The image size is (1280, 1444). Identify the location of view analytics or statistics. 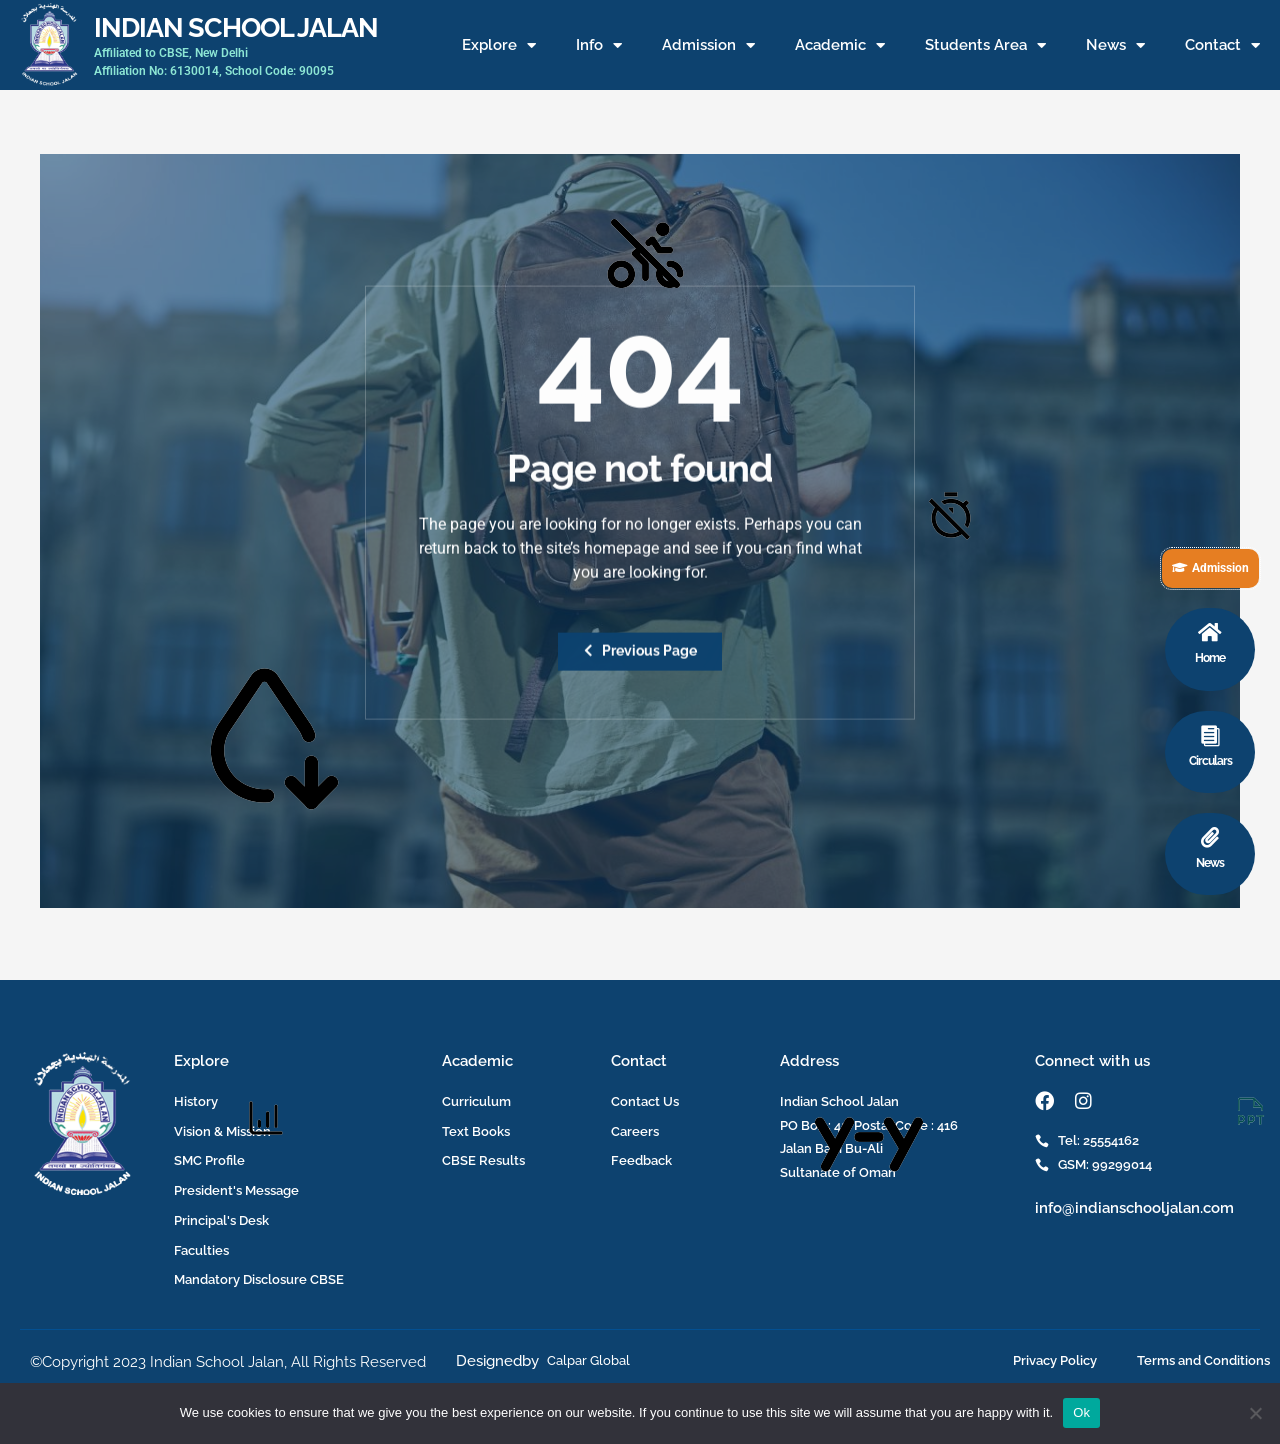
(266, 1118).